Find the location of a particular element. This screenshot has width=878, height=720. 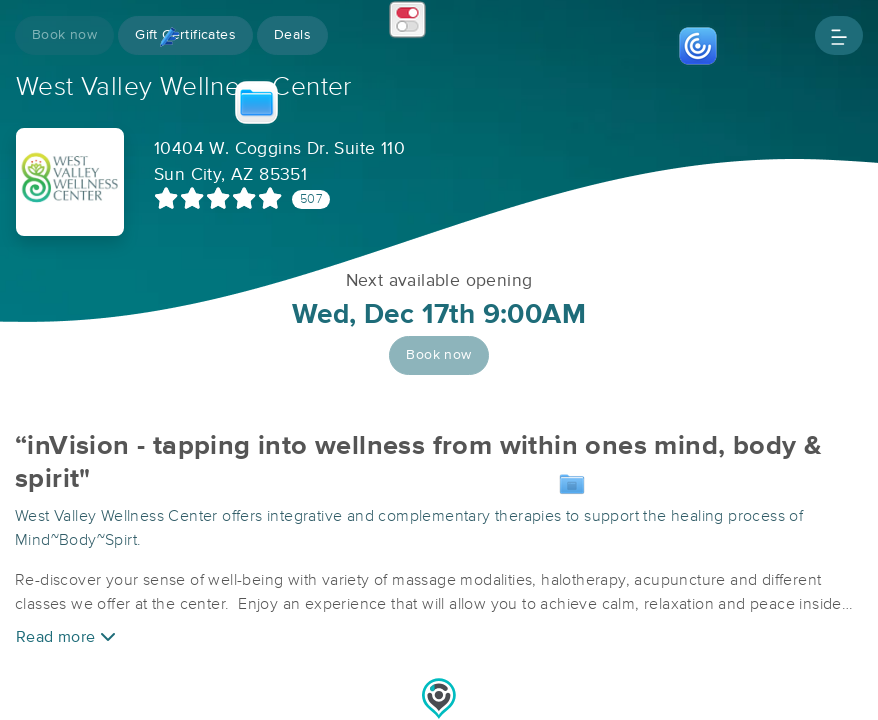

open citrix workspace app is located at coordinates (698, 46).